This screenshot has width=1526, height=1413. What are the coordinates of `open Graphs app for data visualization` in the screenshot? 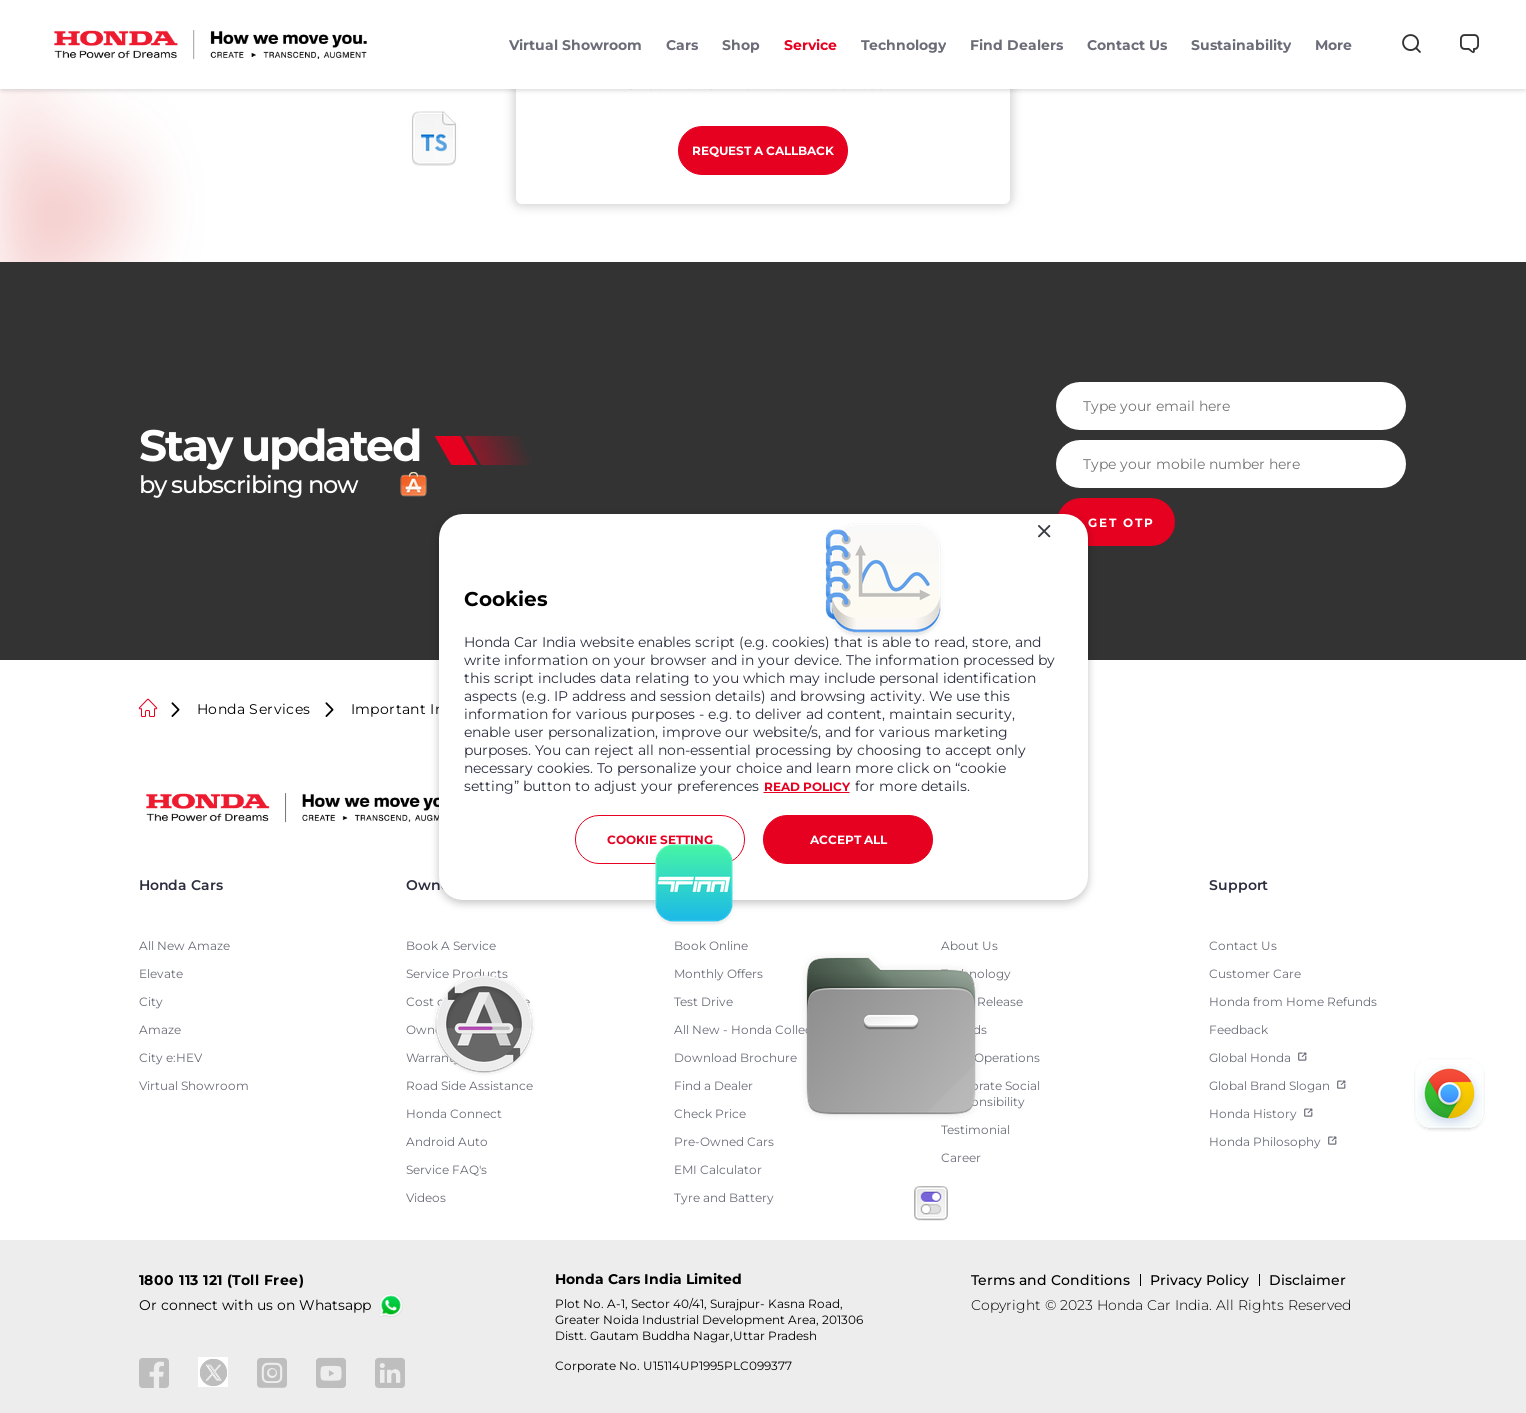 It's located at (886, 578).